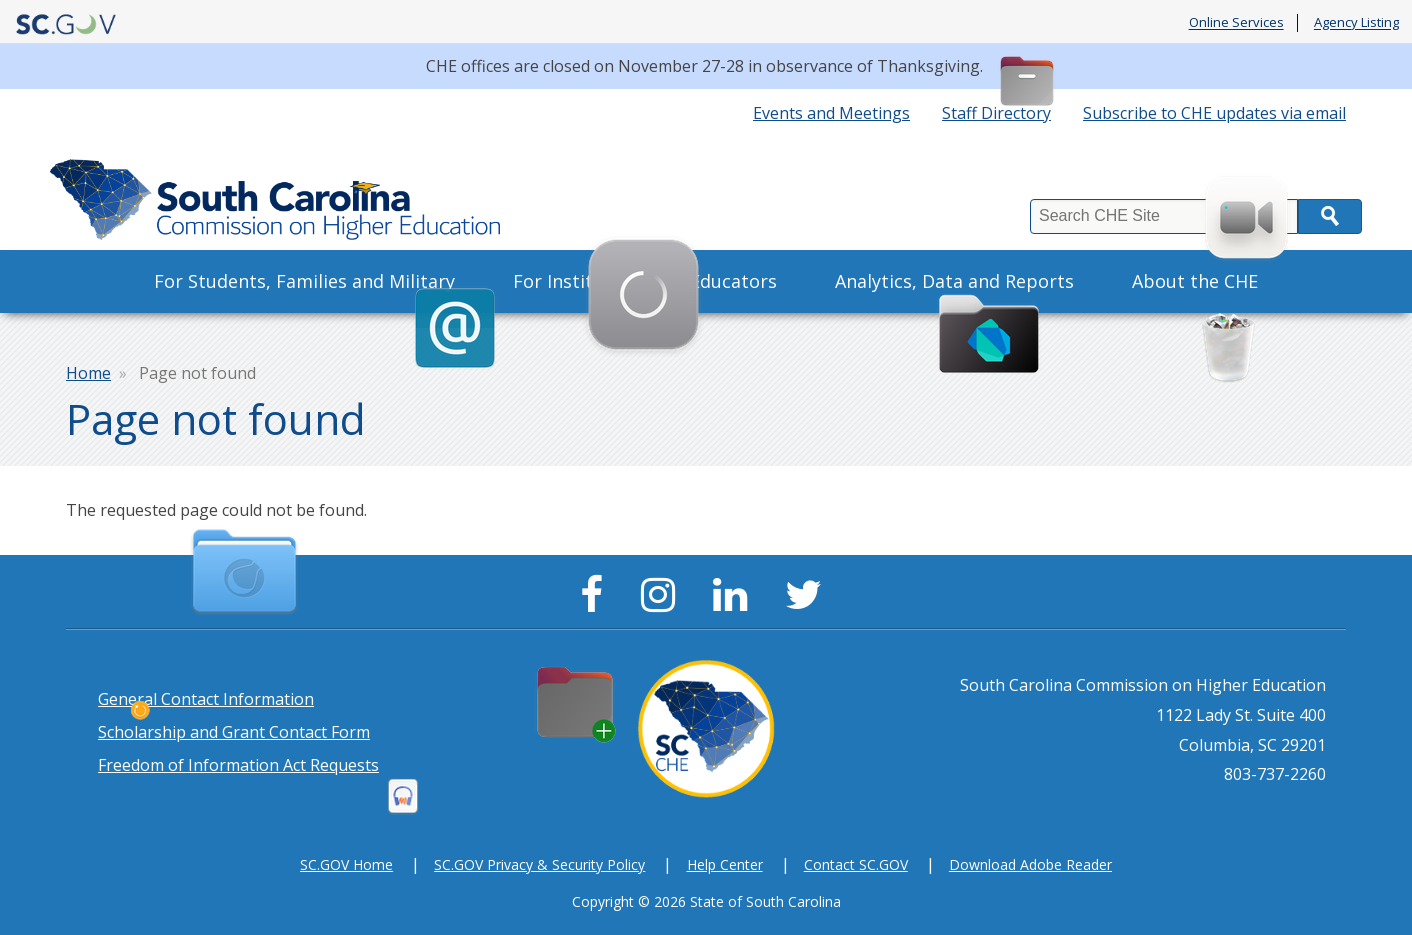  I want to click on open Maxon application folder, so click(244, 570).